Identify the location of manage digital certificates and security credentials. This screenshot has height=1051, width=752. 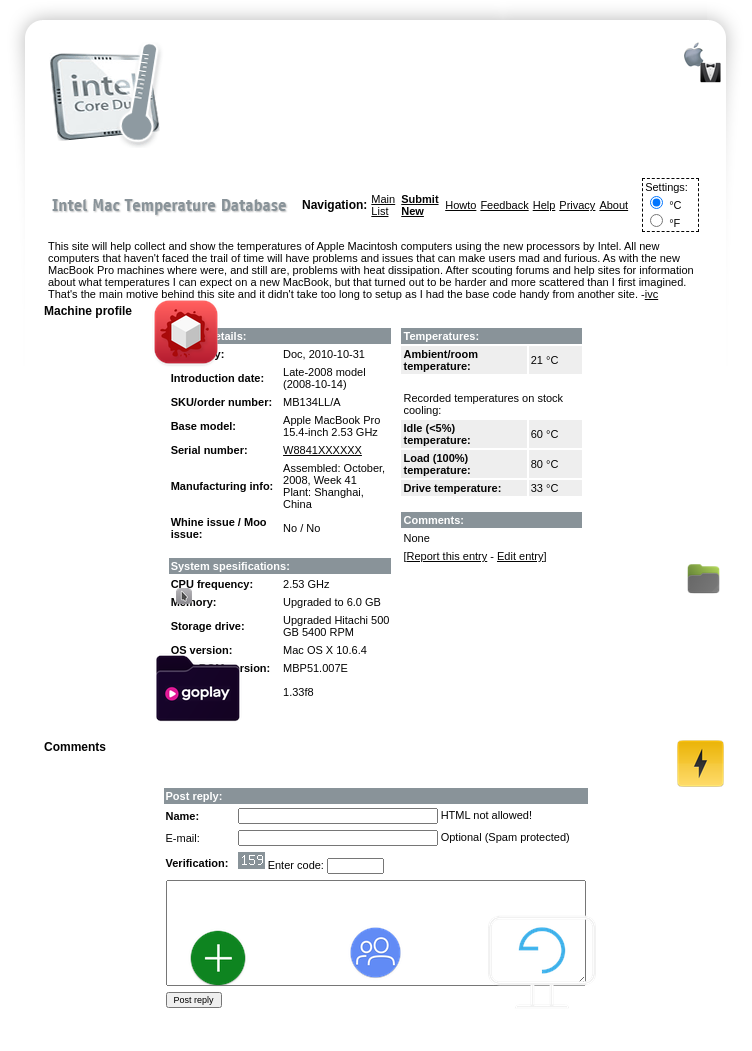
(710, 72).